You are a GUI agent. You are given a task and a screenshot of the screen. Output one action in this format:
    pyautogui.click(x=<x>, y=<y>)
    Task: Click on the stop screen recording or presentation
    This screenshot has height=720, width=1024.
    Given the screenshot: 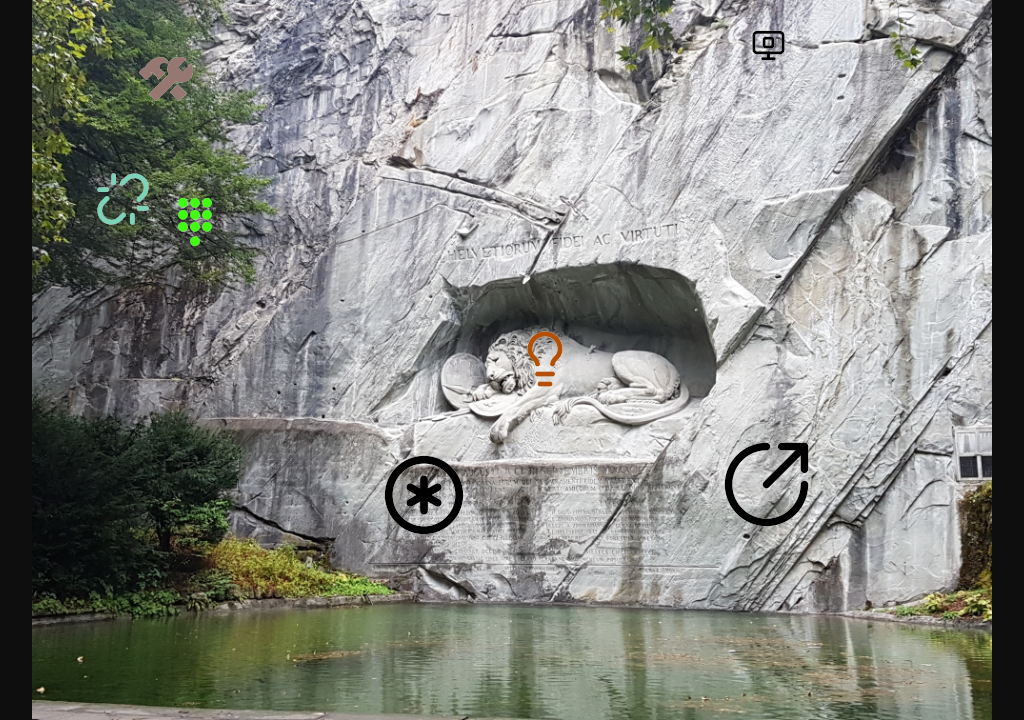 What is the action you would take?
    pyautogui.click(x=768, y=45)
    